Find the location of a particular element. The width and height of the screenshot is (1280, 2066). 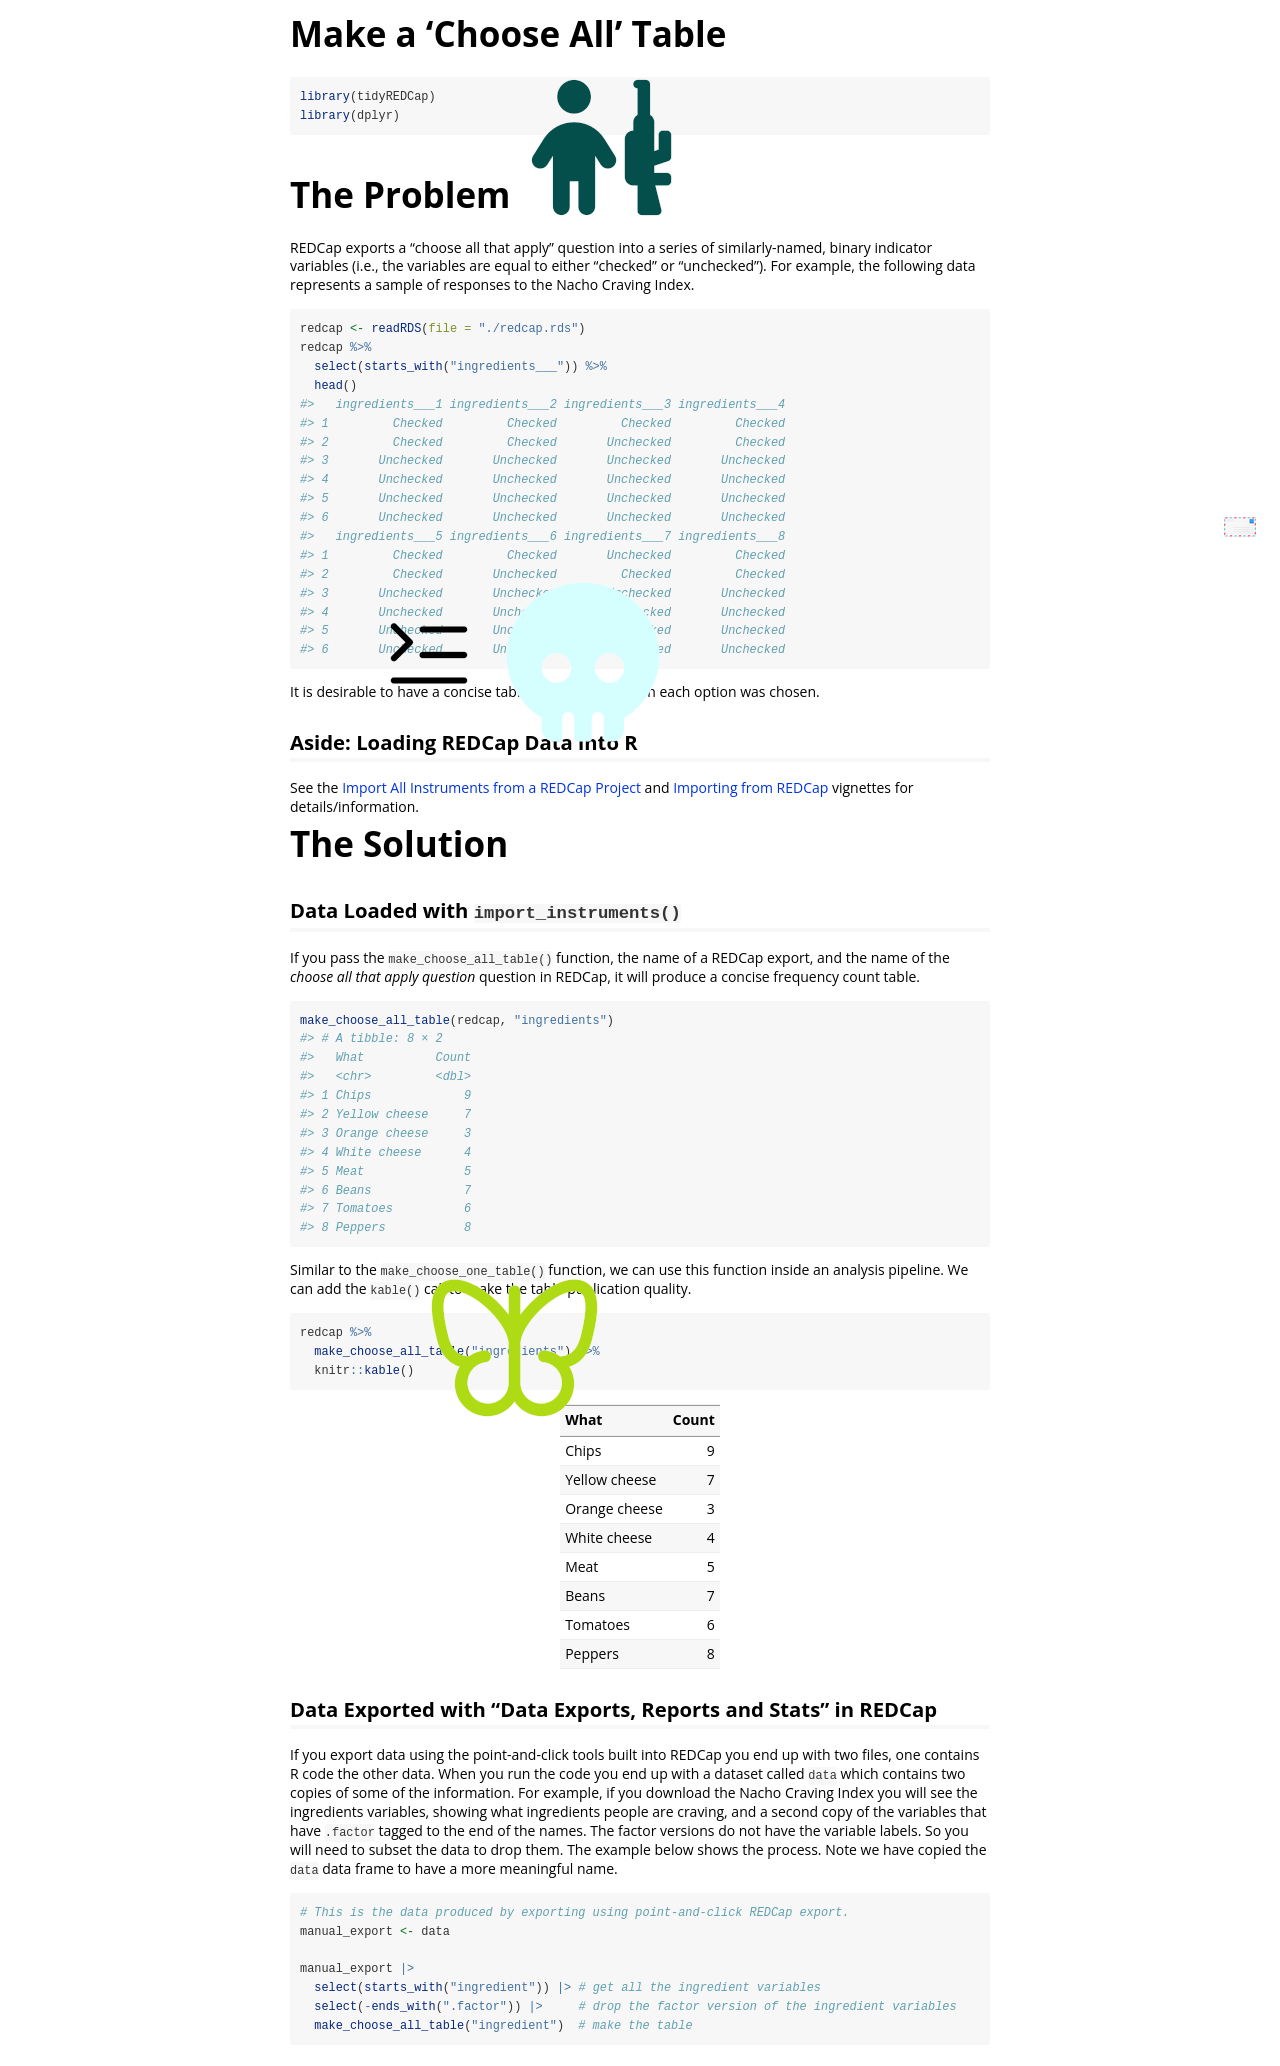

indicates content related to child soldiers or armed conflict involving minors is located at coordinates (603, 147).